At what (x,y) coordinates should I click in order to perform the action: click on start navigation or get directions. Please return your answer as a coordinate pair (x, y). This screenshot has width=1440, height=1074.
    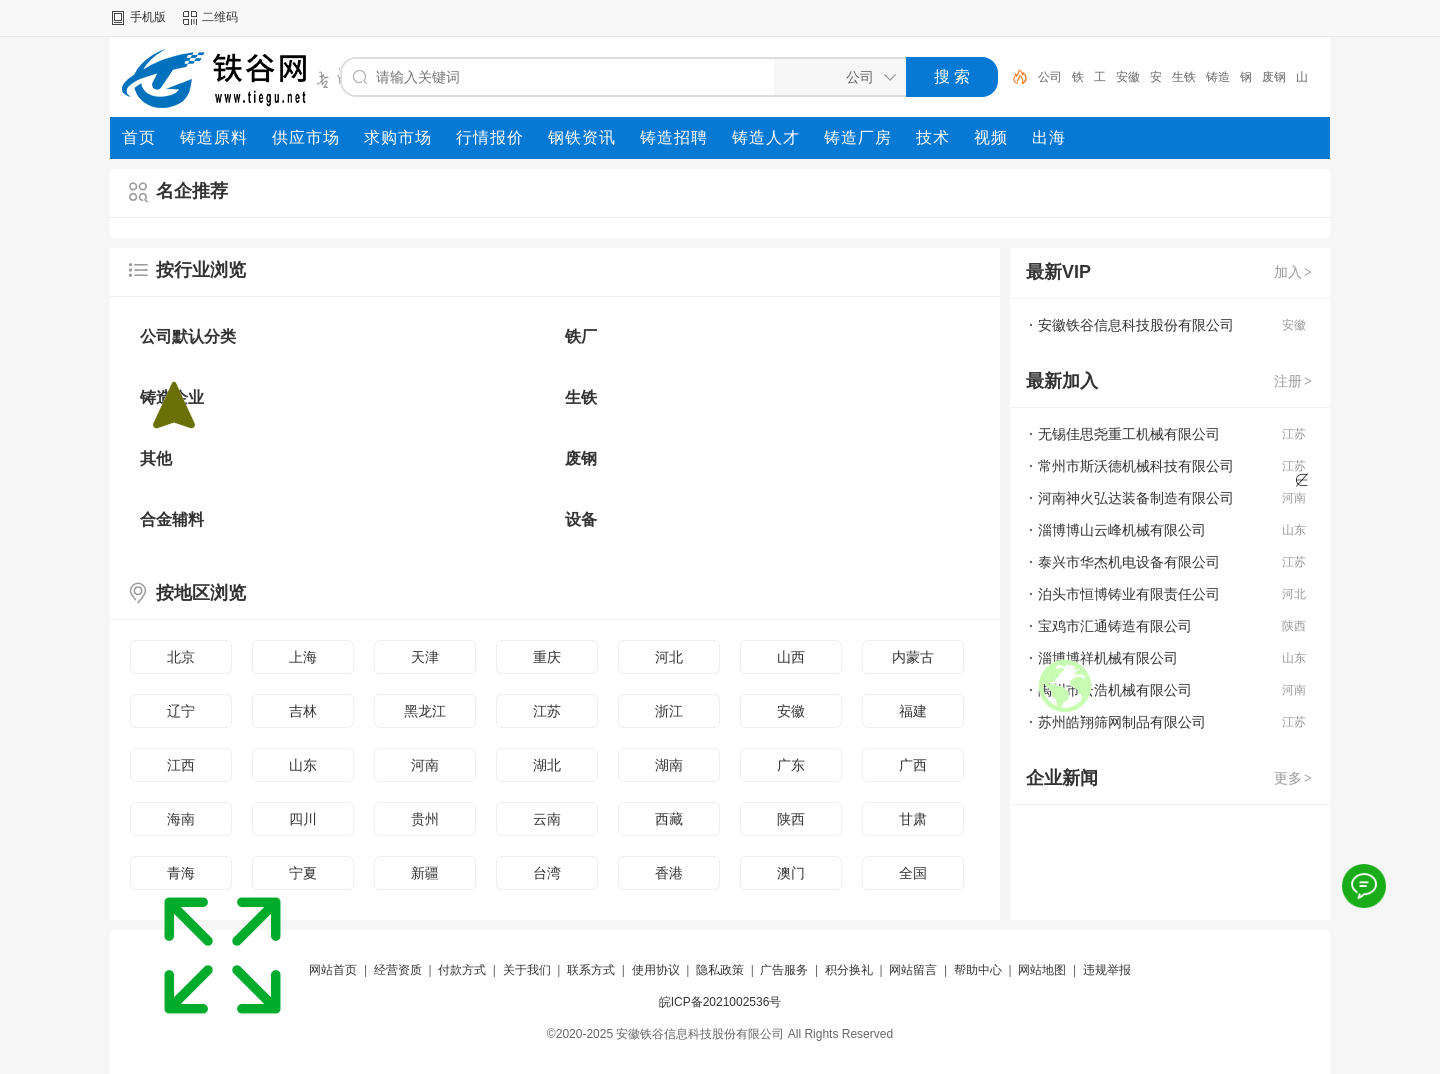
    Looking at the image, I should click on (174, 405).